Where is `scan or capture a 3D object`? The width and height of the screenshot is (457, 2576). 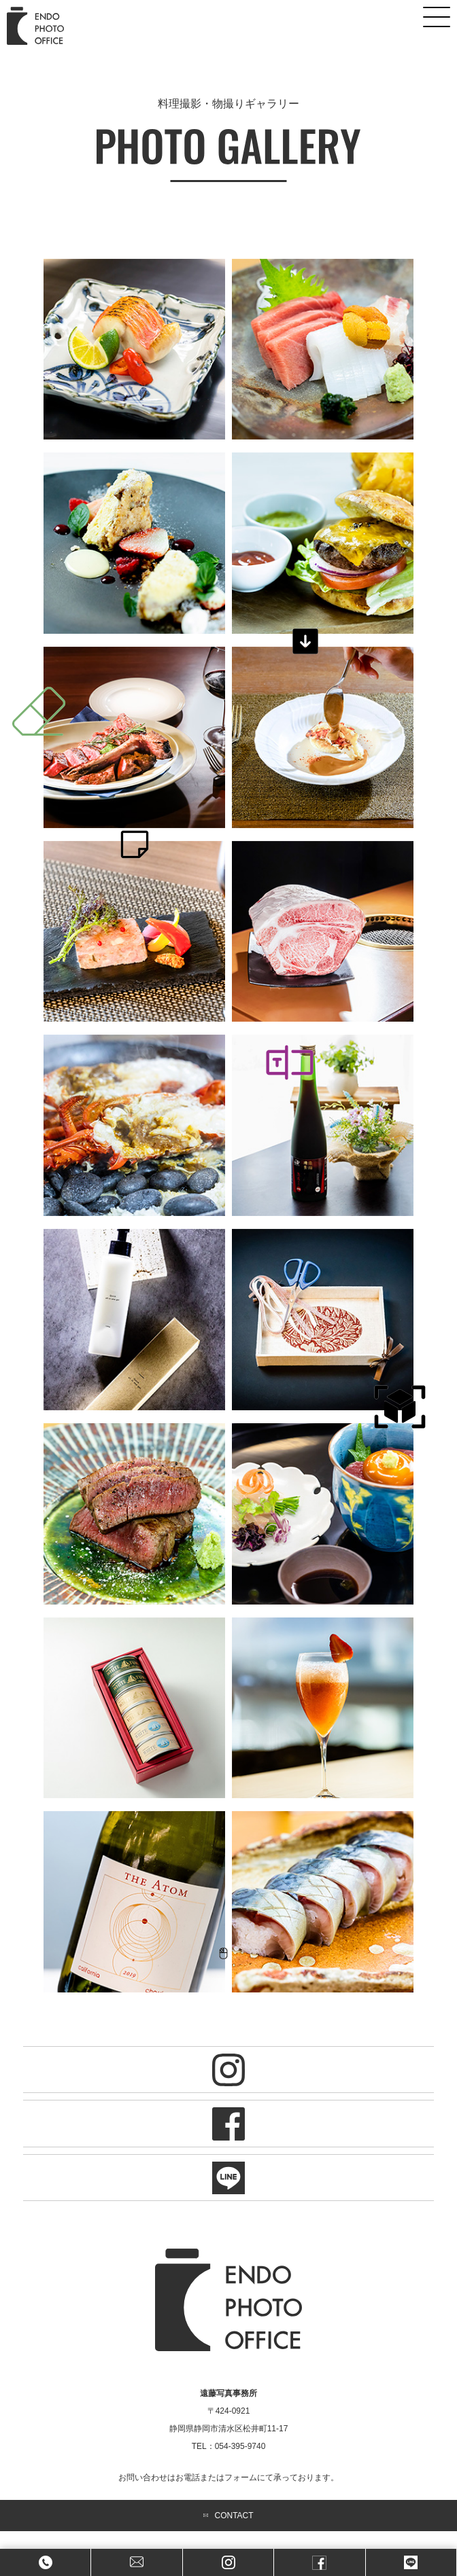
scan or capture a 3D object is located at coordinates (400, 1407).